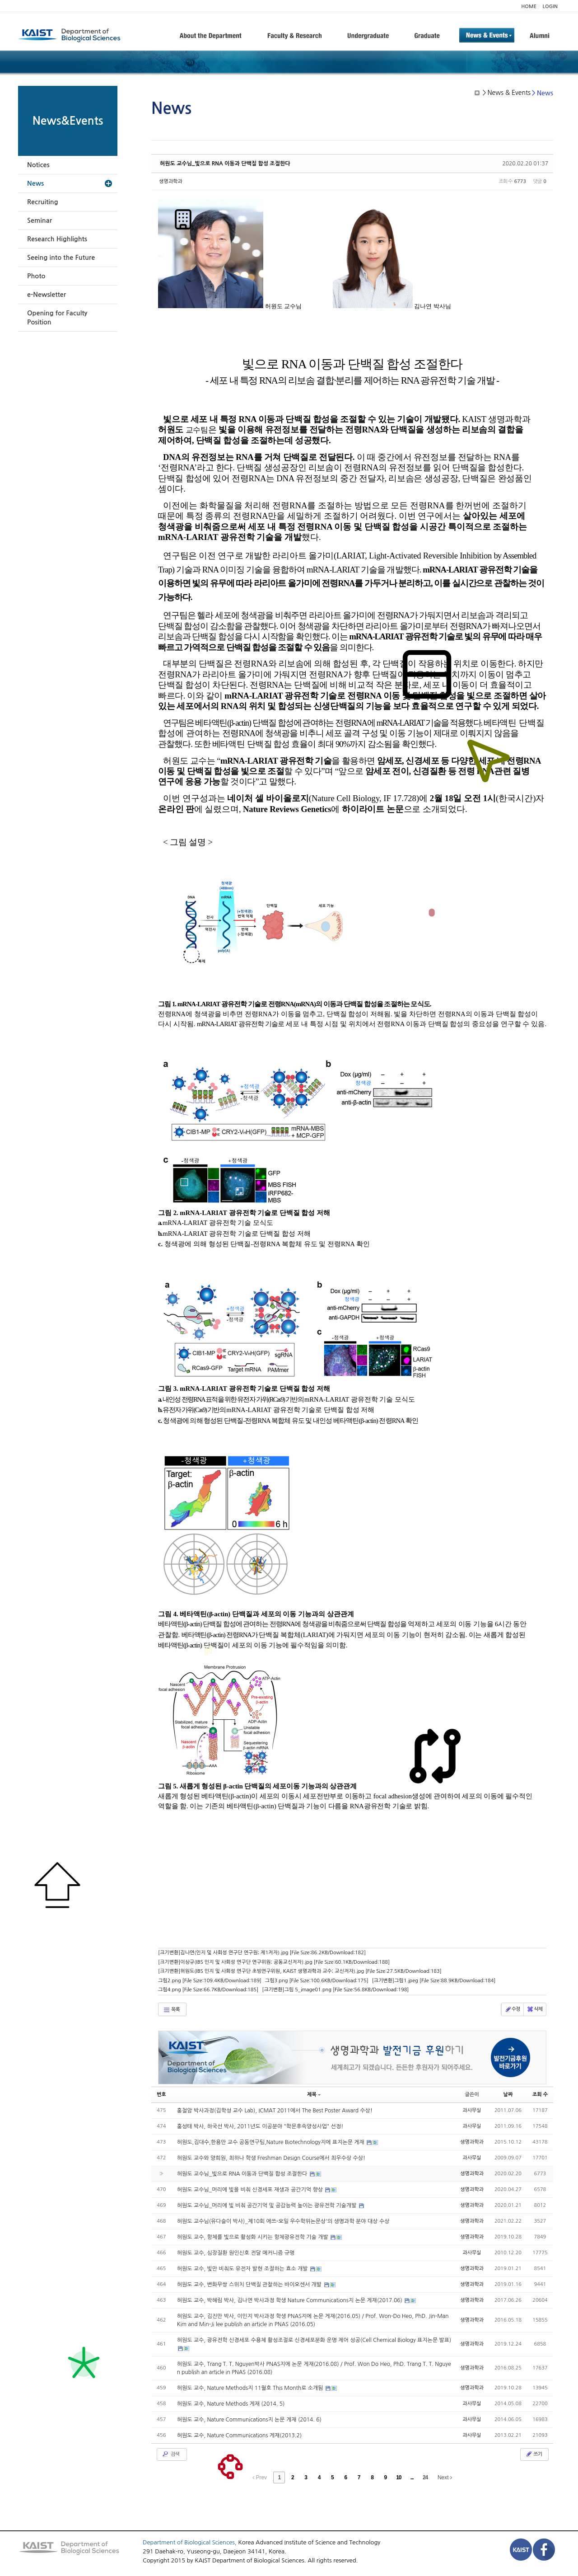 The width and height of the screenshot is (578, 2576). Describe the element at coordinates (84, 2364) in the screenshot. I see `indicates a required field in a form` at that location.